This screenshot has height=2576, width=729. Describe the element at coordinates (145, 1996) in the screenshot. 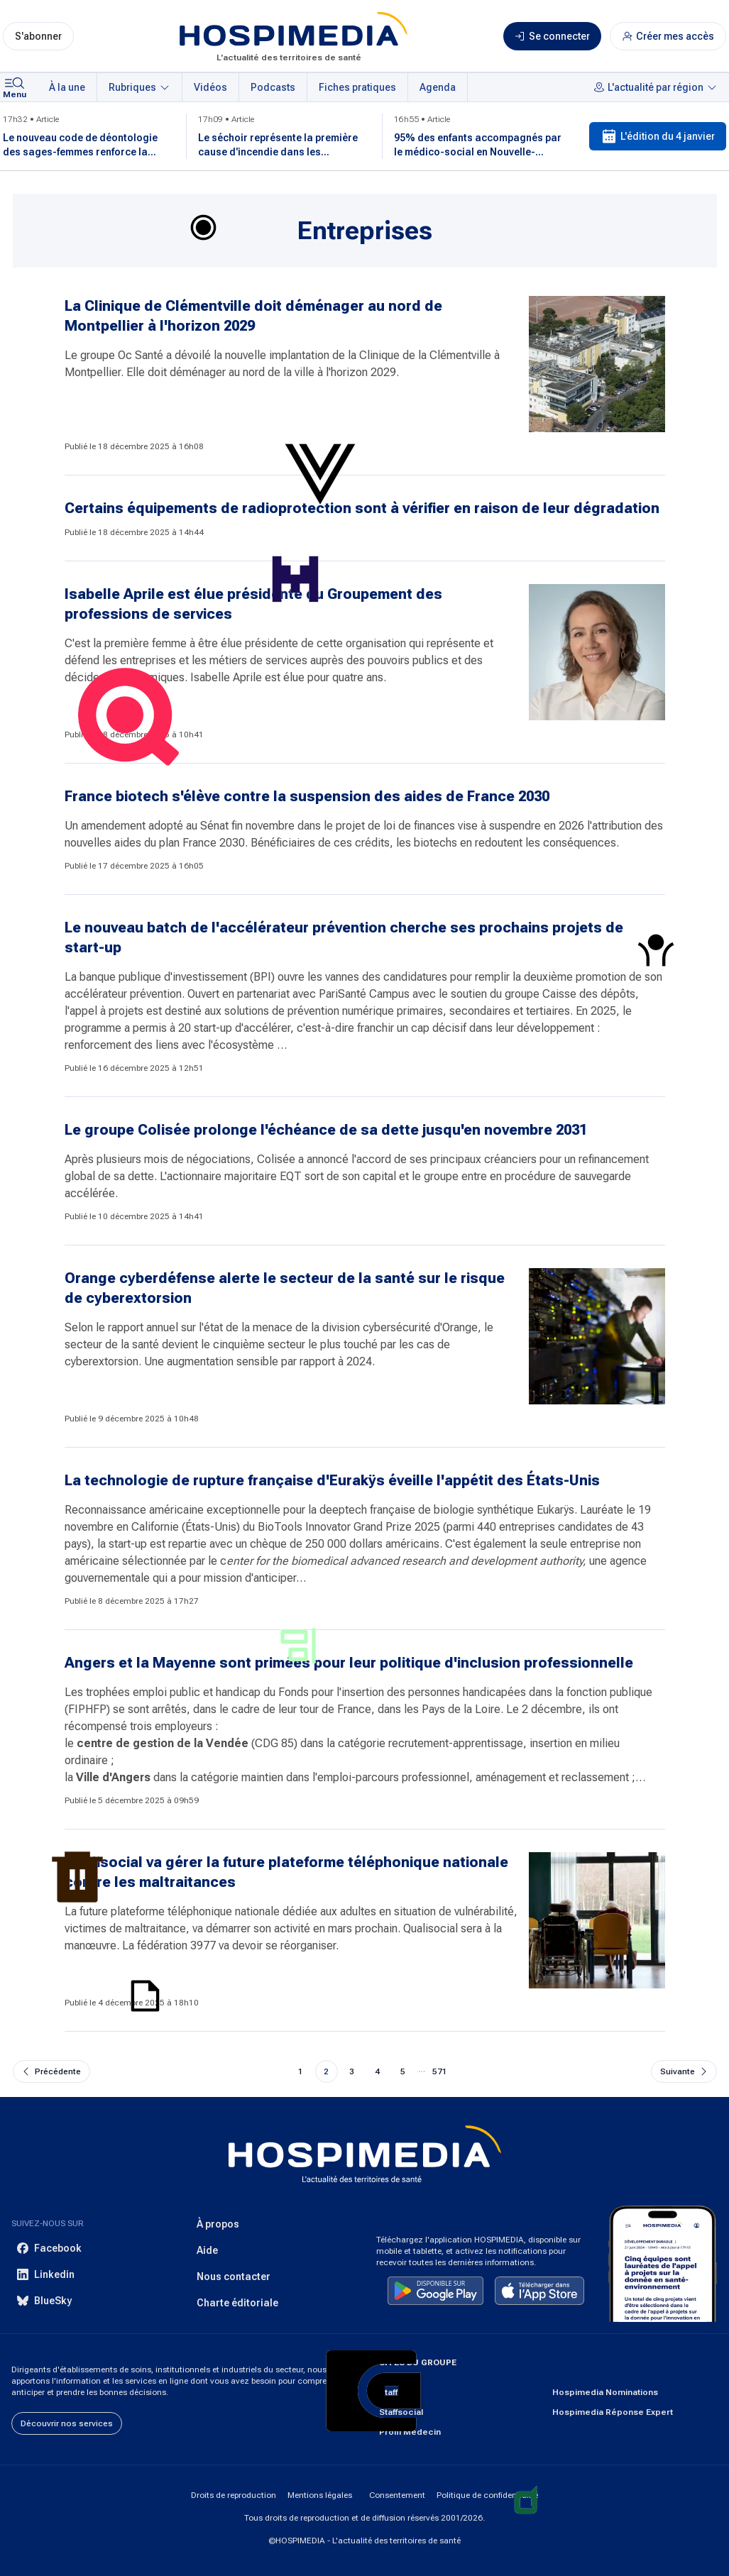

I see `view or open a document` at that location.